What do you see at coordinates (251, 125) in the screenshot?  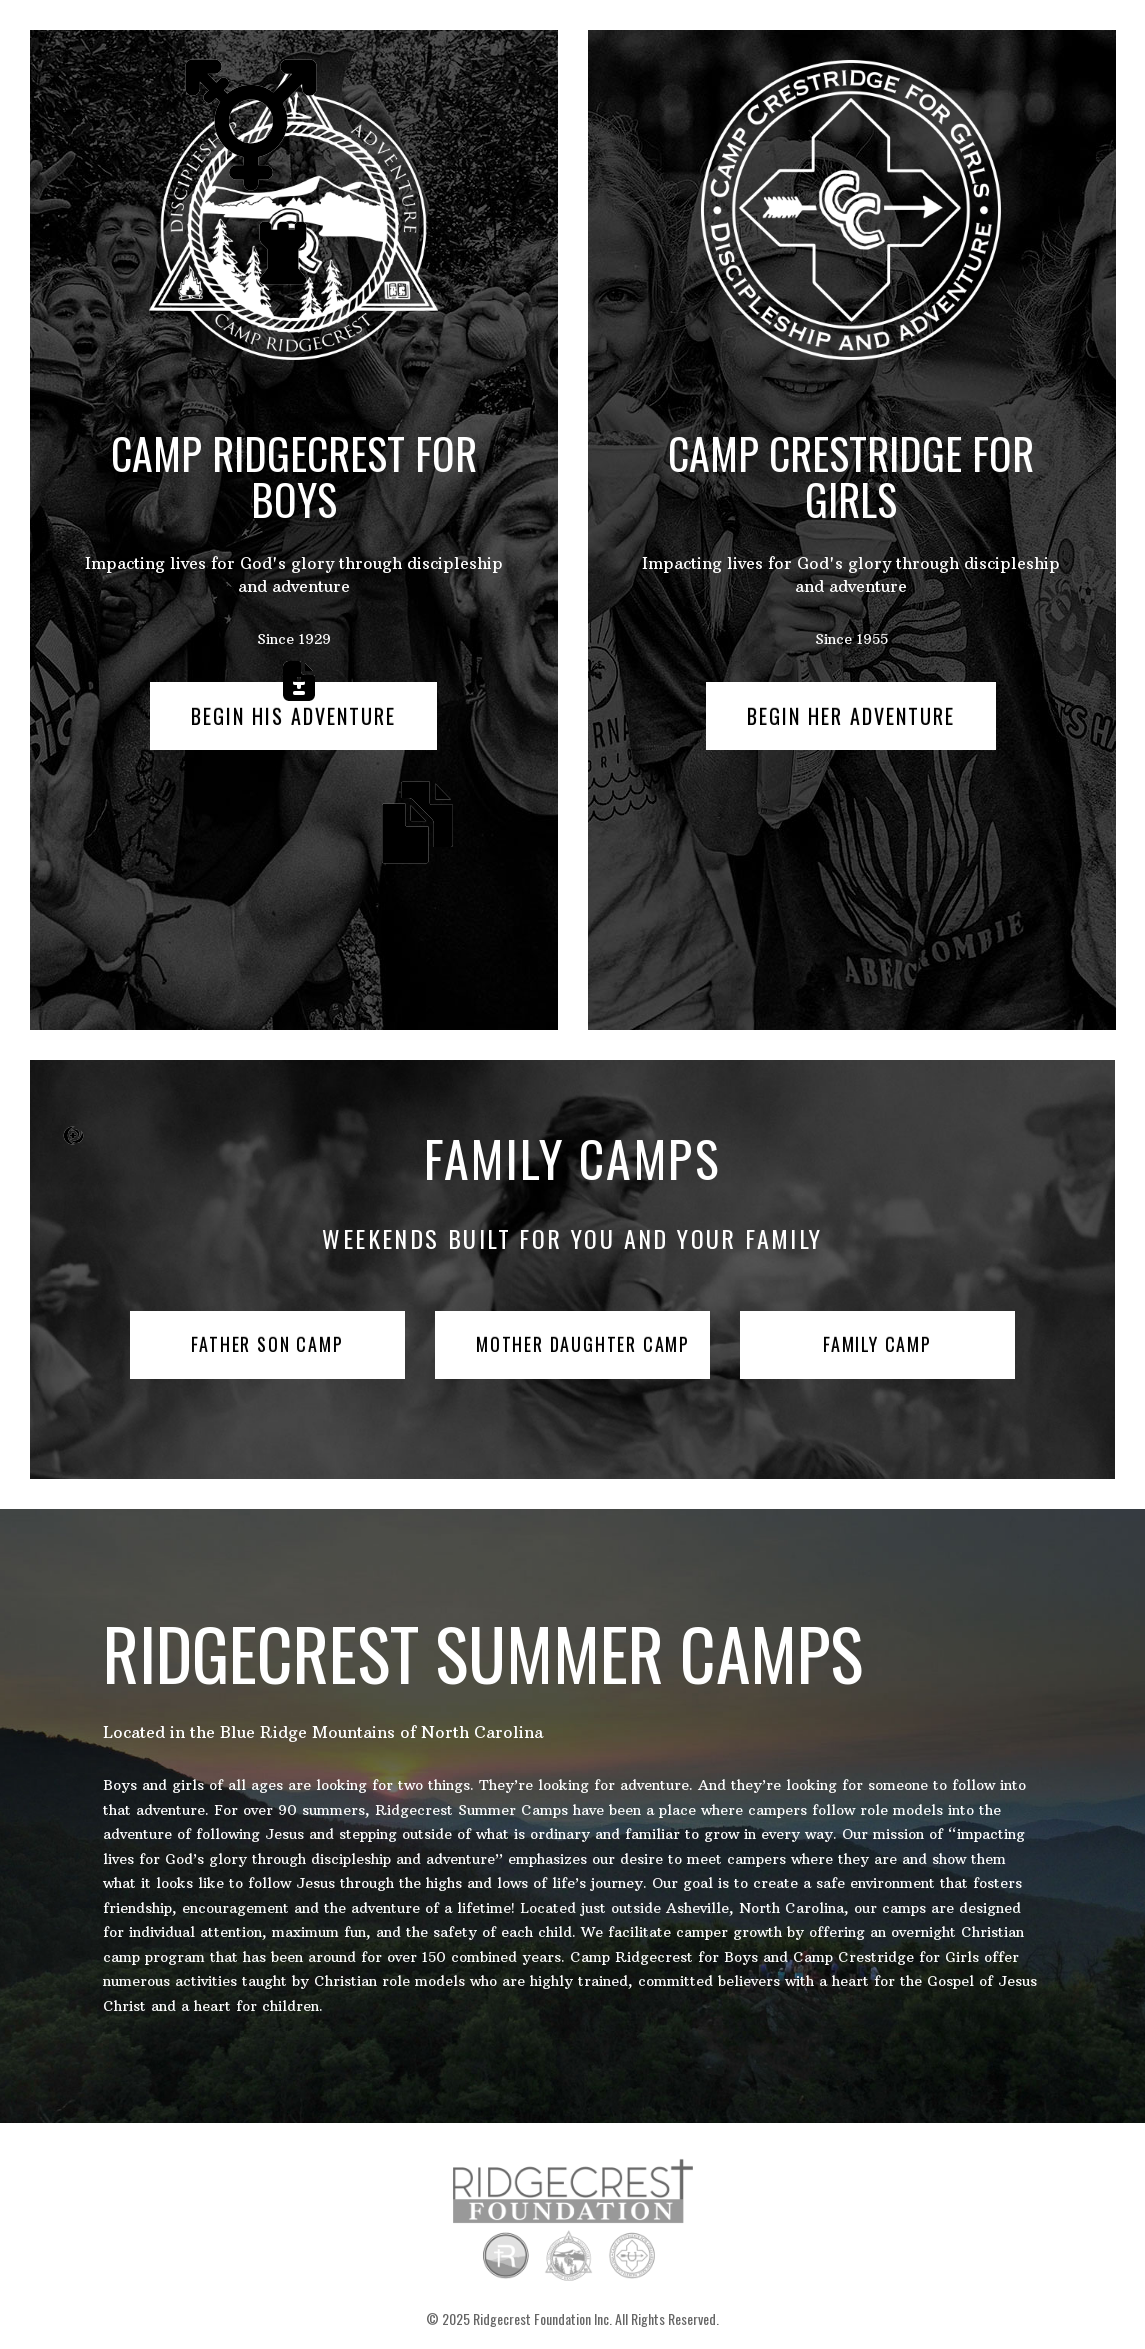 I see `indicates transgender or gender-diverse identity` at bounding box center [251, 125].